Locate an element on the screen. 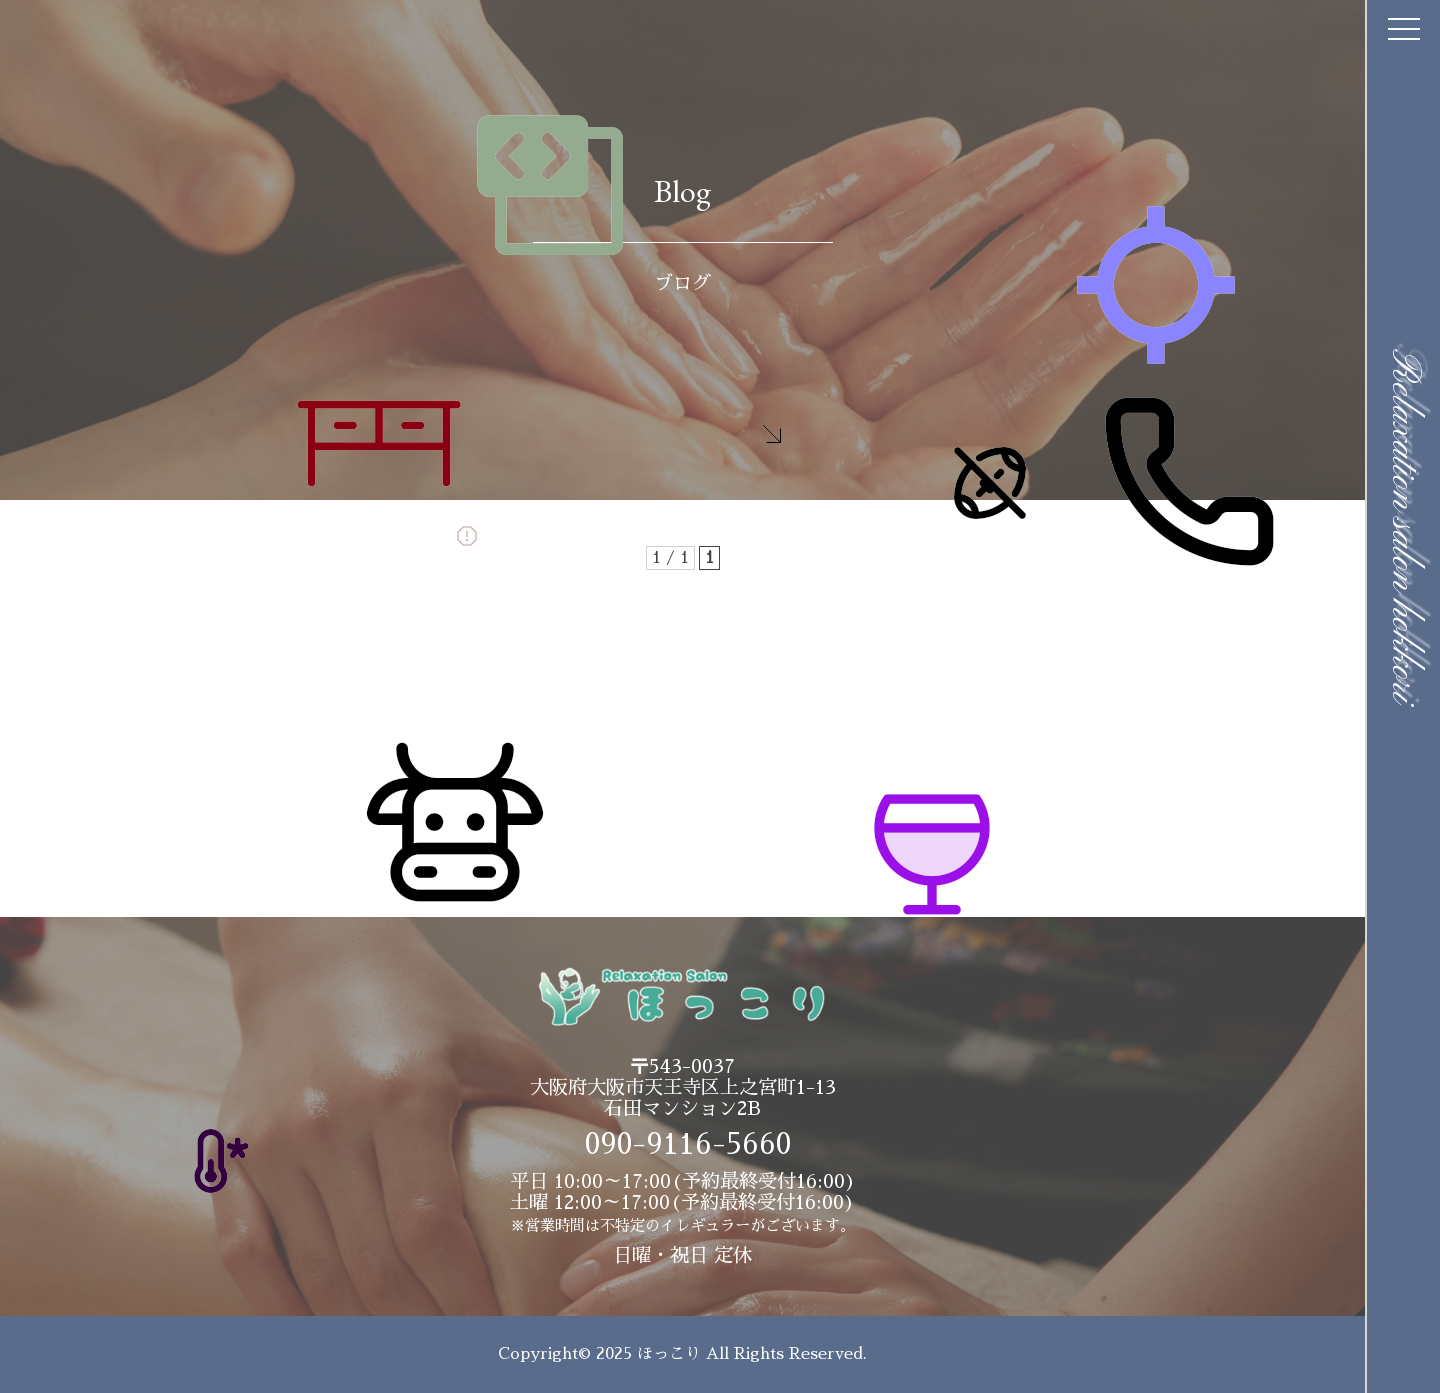 Image resolution: width=1440 pixels, height=1393 pixels. insert a code block is located at coordinates (559, 191).